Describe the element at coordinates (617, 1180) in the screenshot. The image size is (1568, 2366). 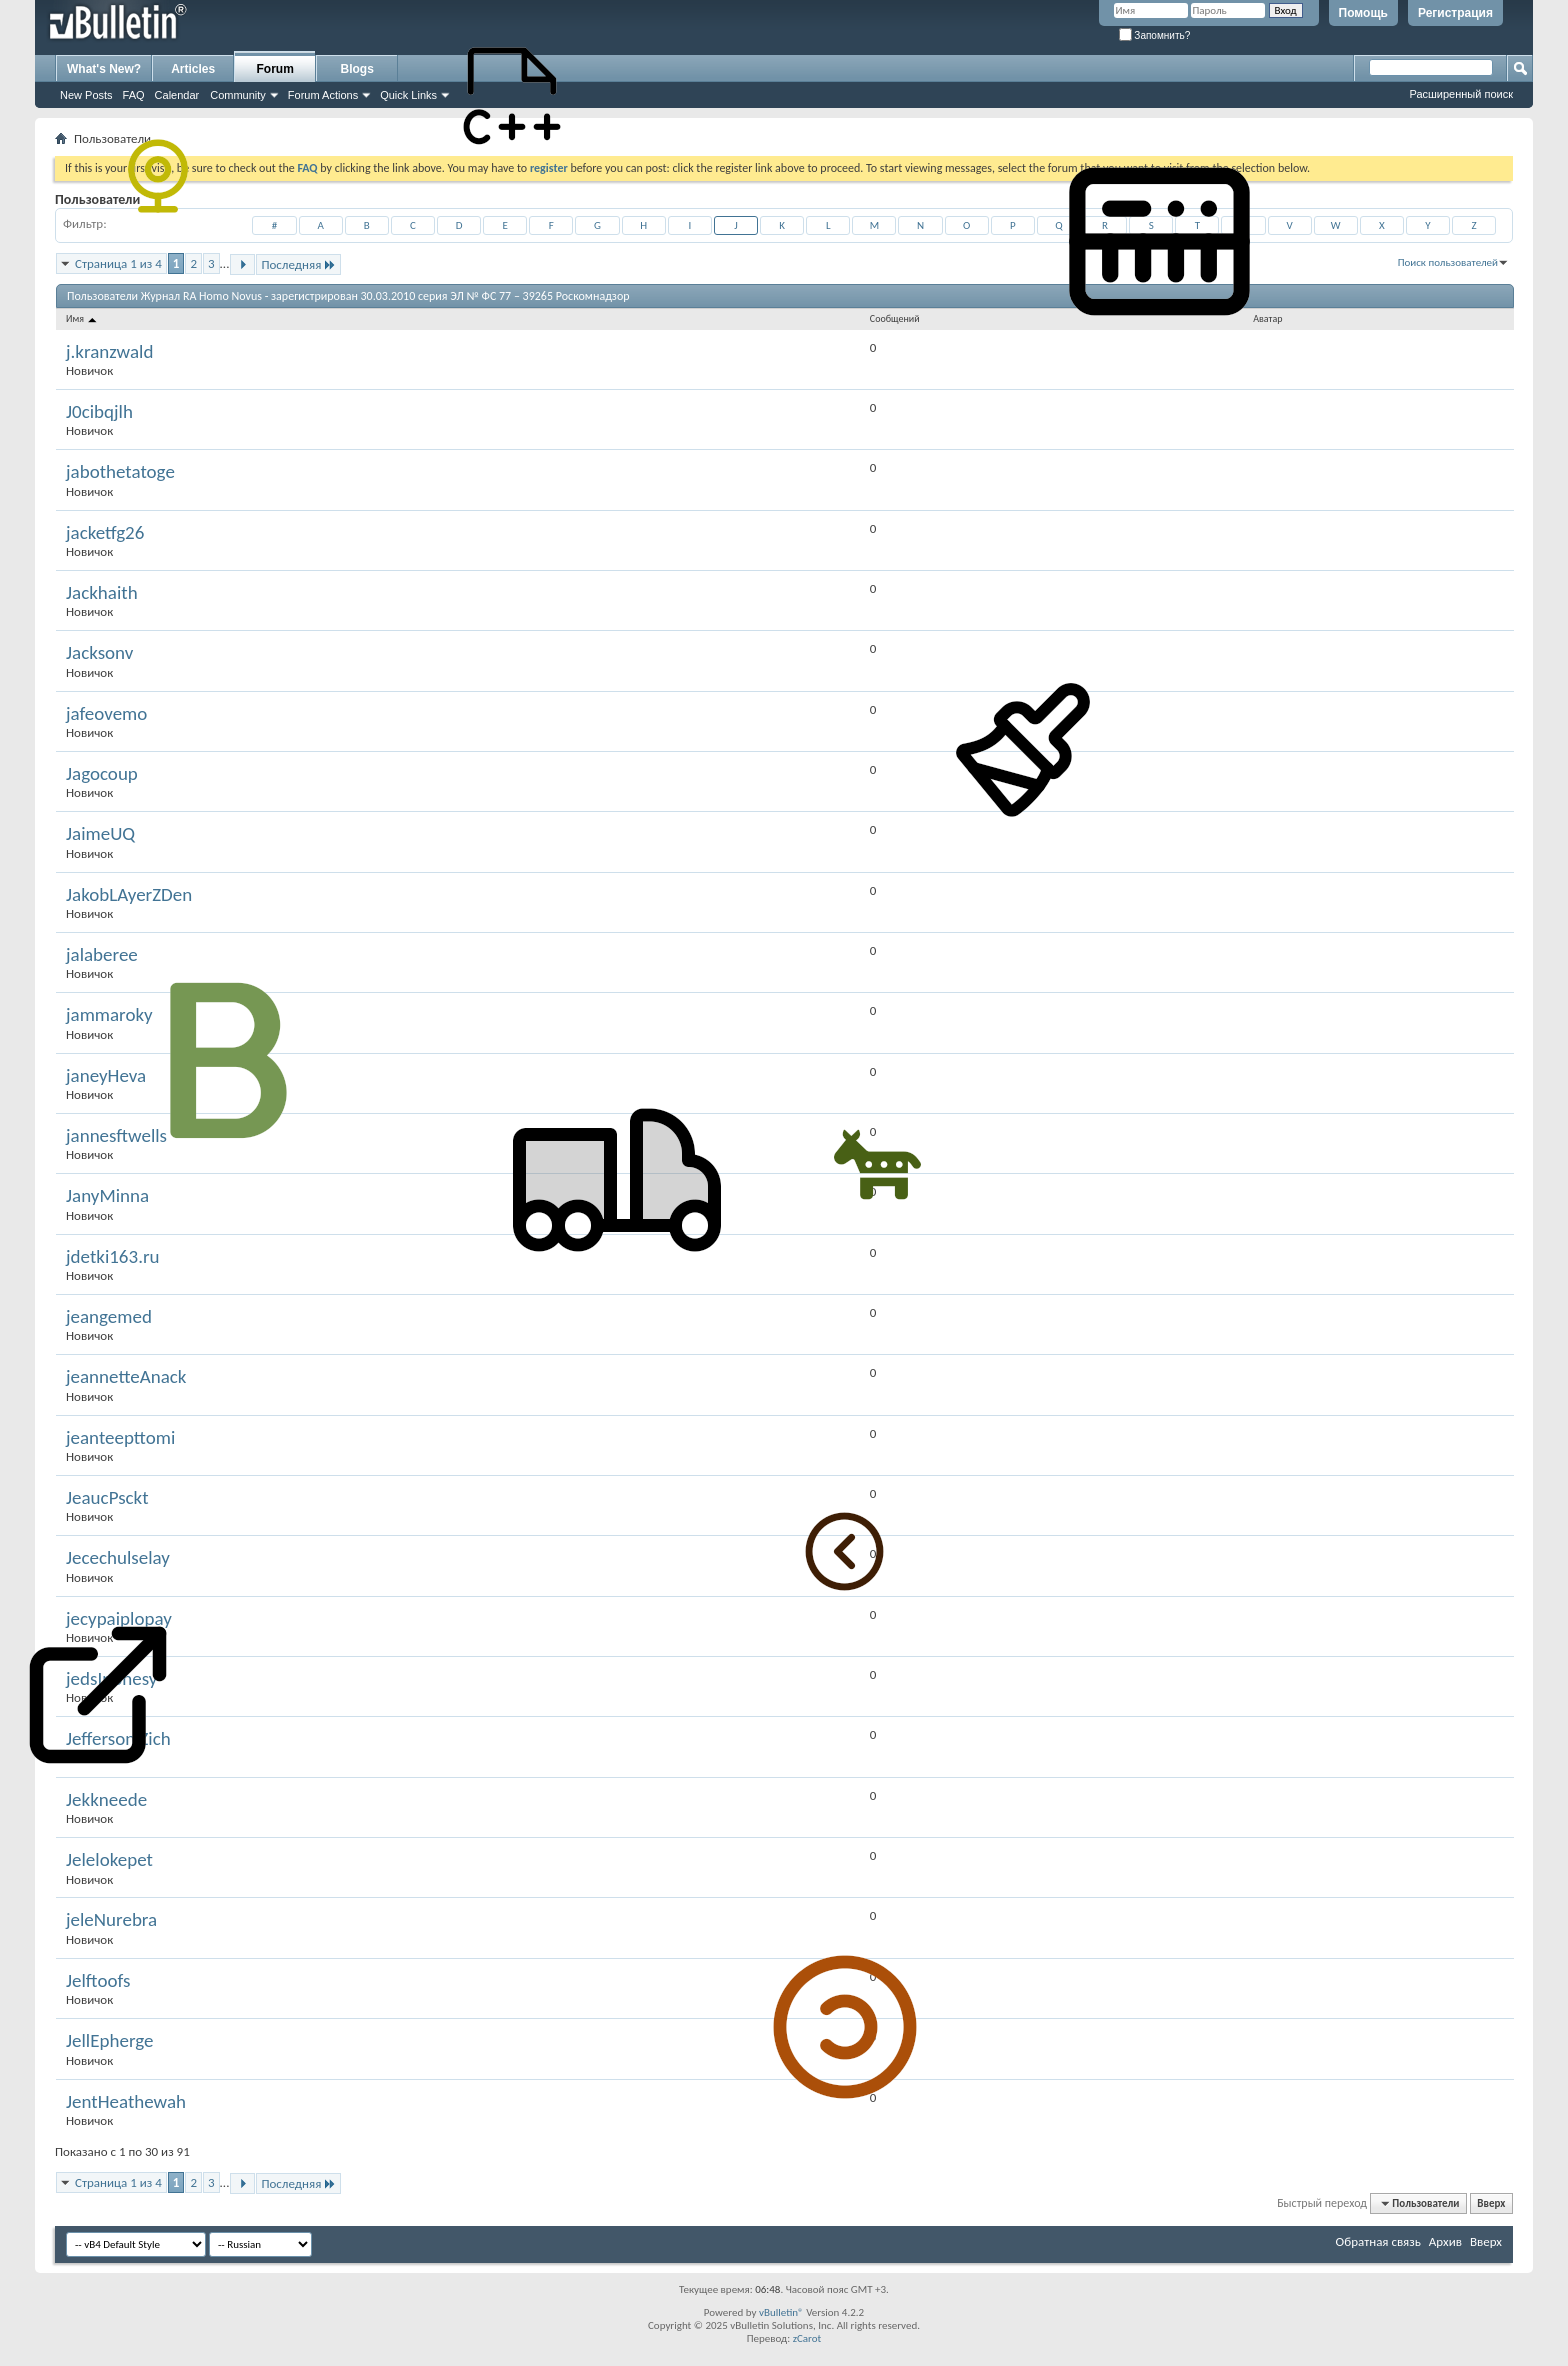
I see `track shipment or delivery status` at that location.